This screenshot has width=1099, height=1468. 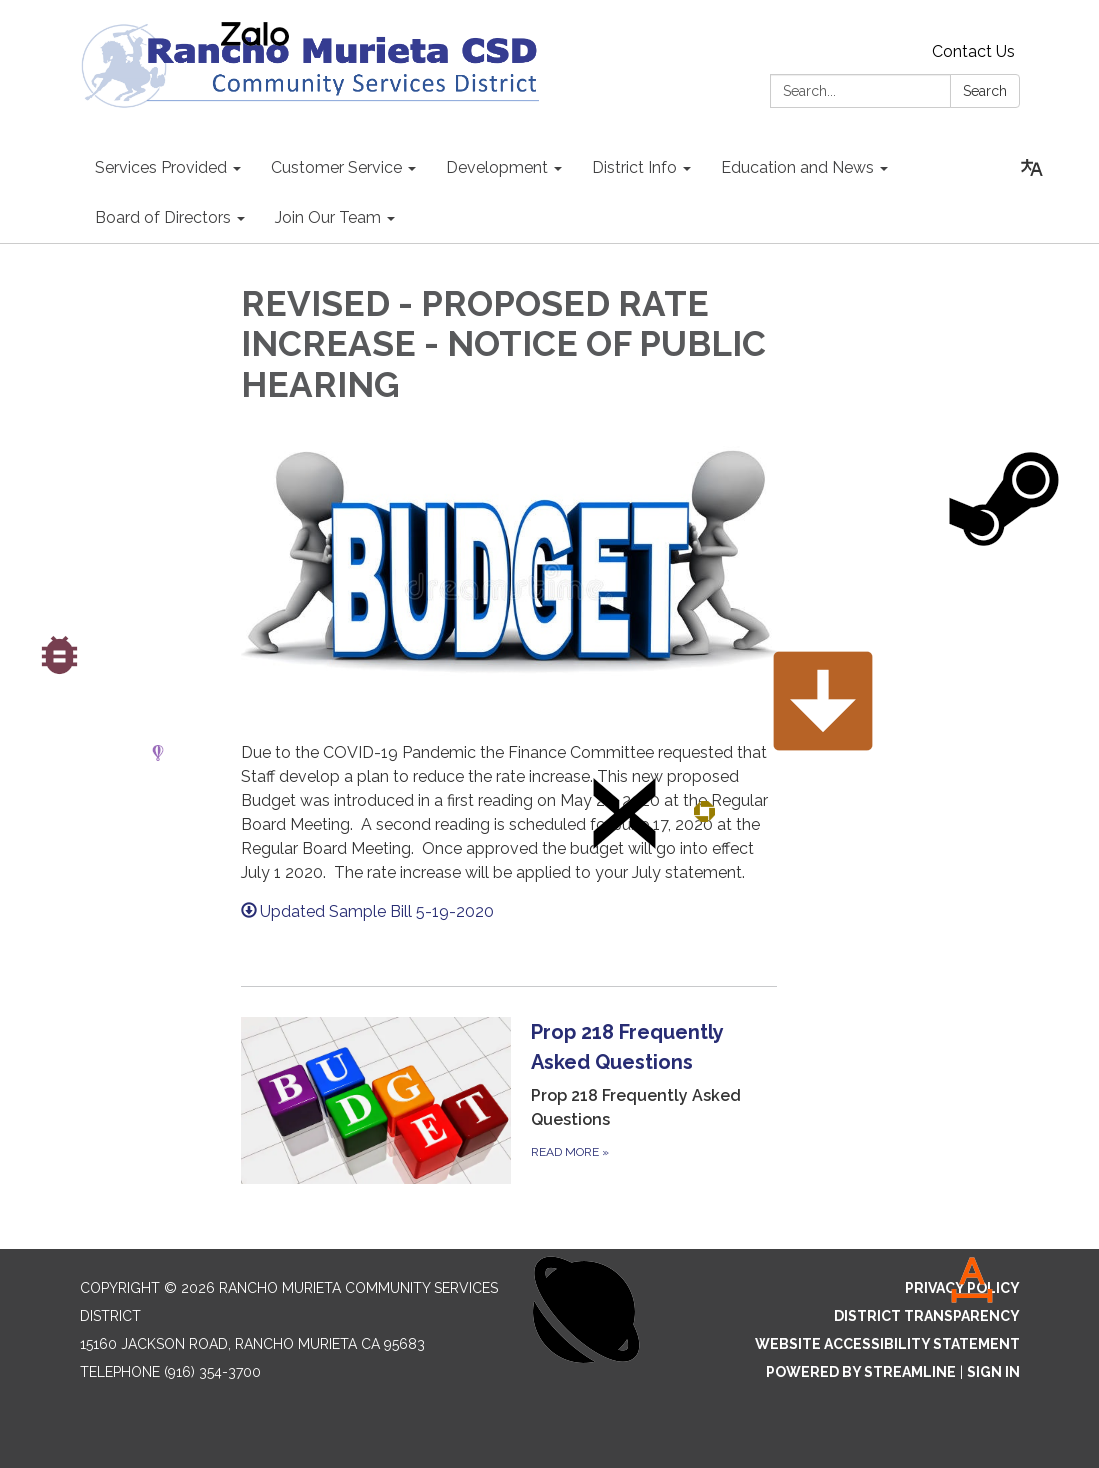 What do you see at coordinates (158, 753) in the screenshot?
I see `fly.io logo` at bounding box center [158, 753].